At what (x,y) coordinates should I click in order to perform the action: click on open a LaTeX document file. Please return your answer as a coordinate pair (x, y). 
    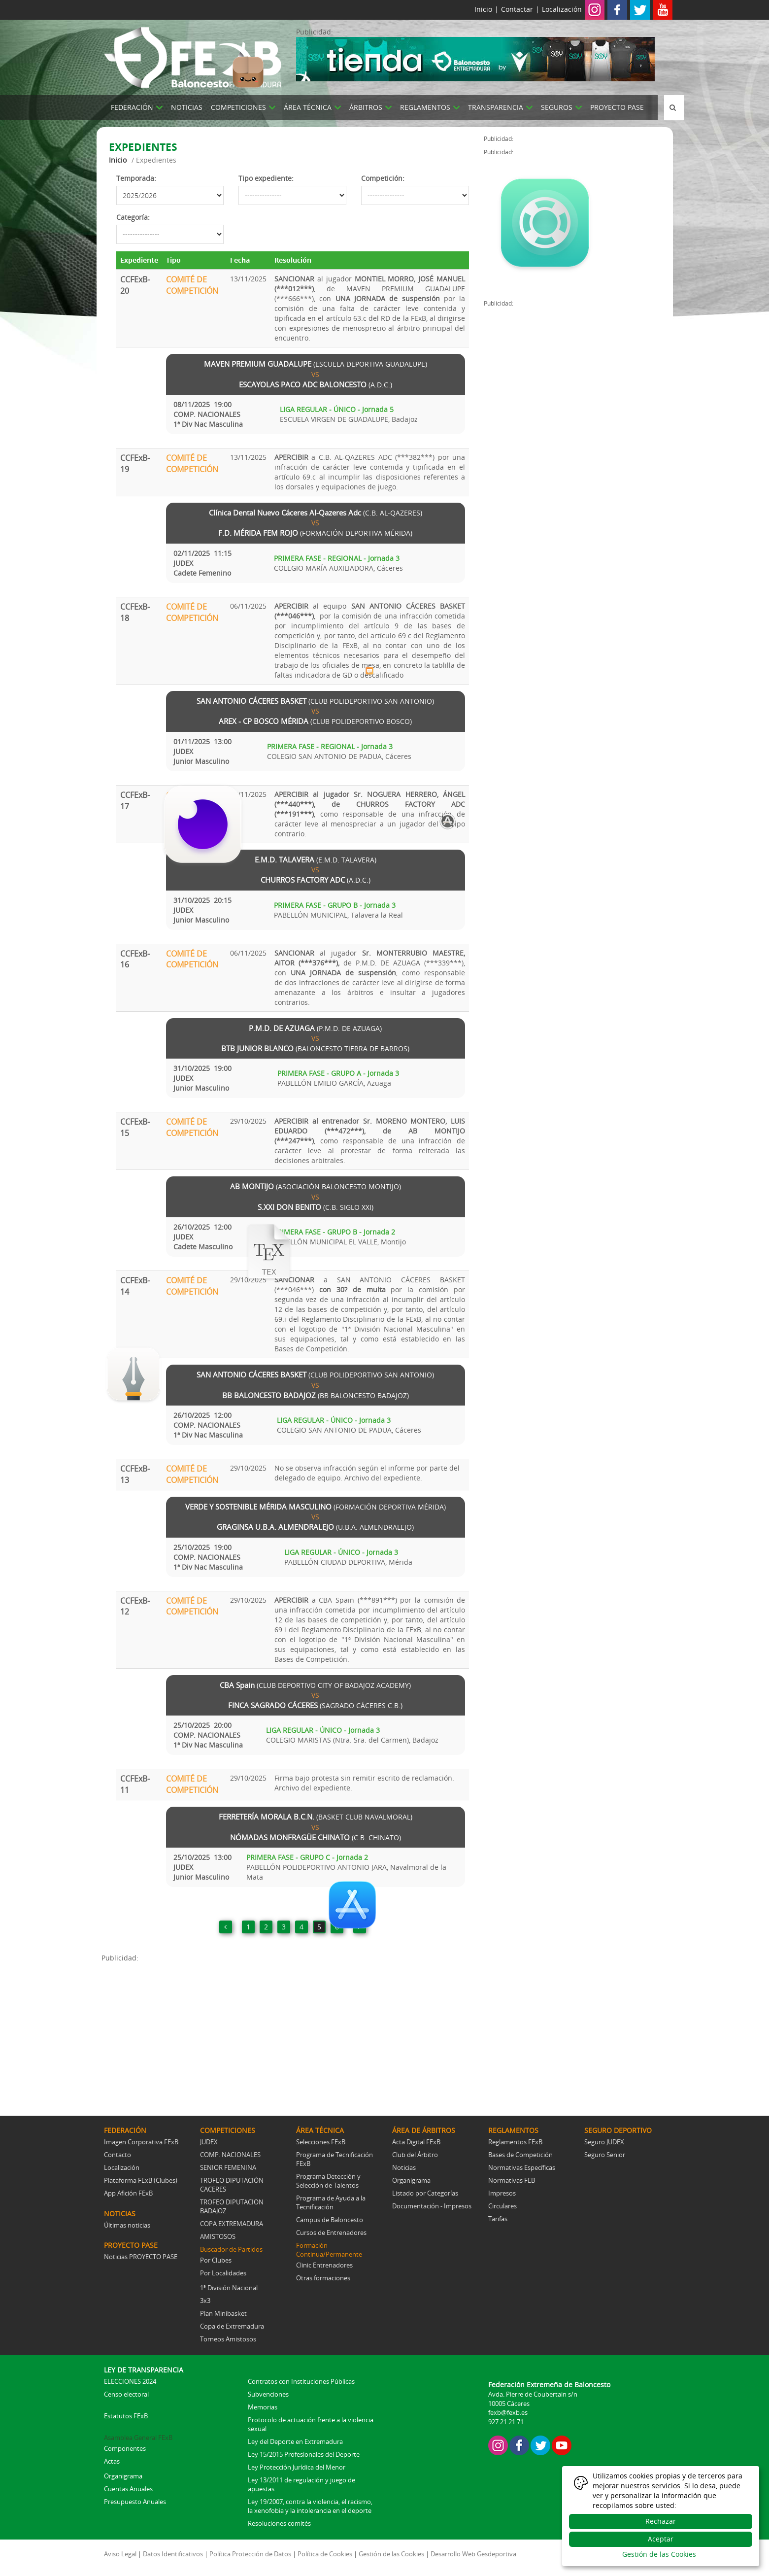
    Looking at the image, I should click on (269, 1252).